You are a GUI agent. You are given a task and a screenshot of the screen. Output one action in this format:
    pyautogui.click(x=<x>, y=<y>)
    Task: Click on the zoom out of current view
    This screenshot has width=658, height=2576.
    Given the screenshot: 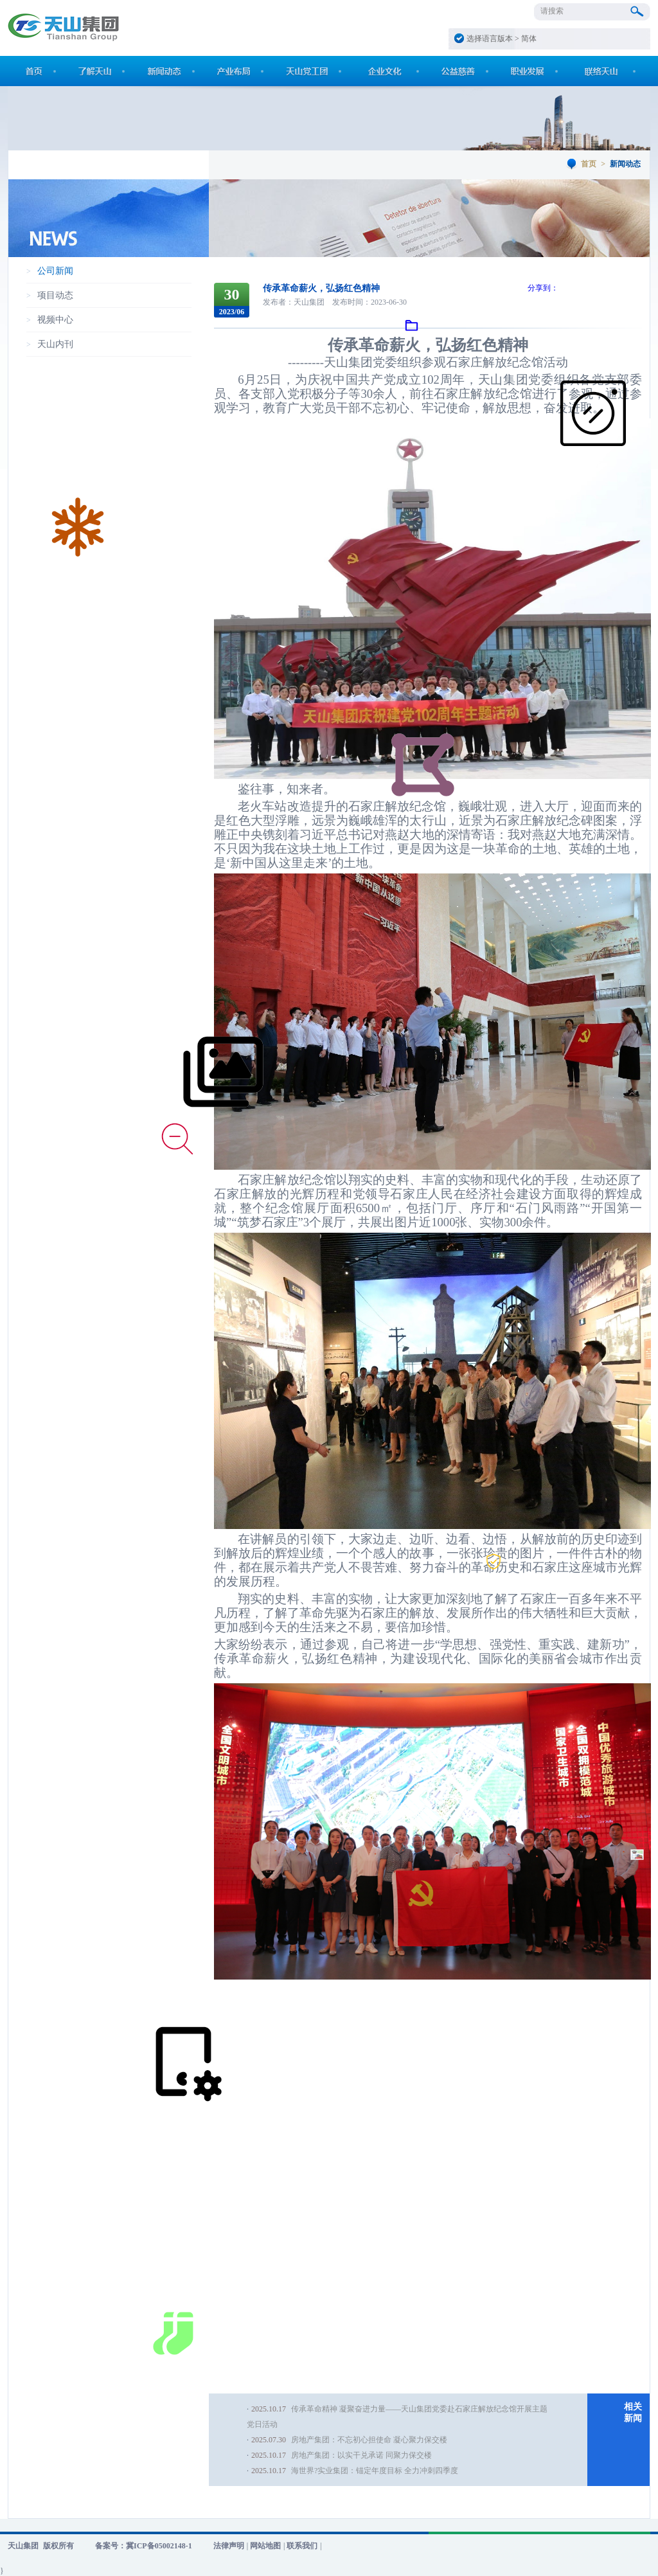 What is the action you would take?
    pyautogui.click(x=177, y=1139)
    